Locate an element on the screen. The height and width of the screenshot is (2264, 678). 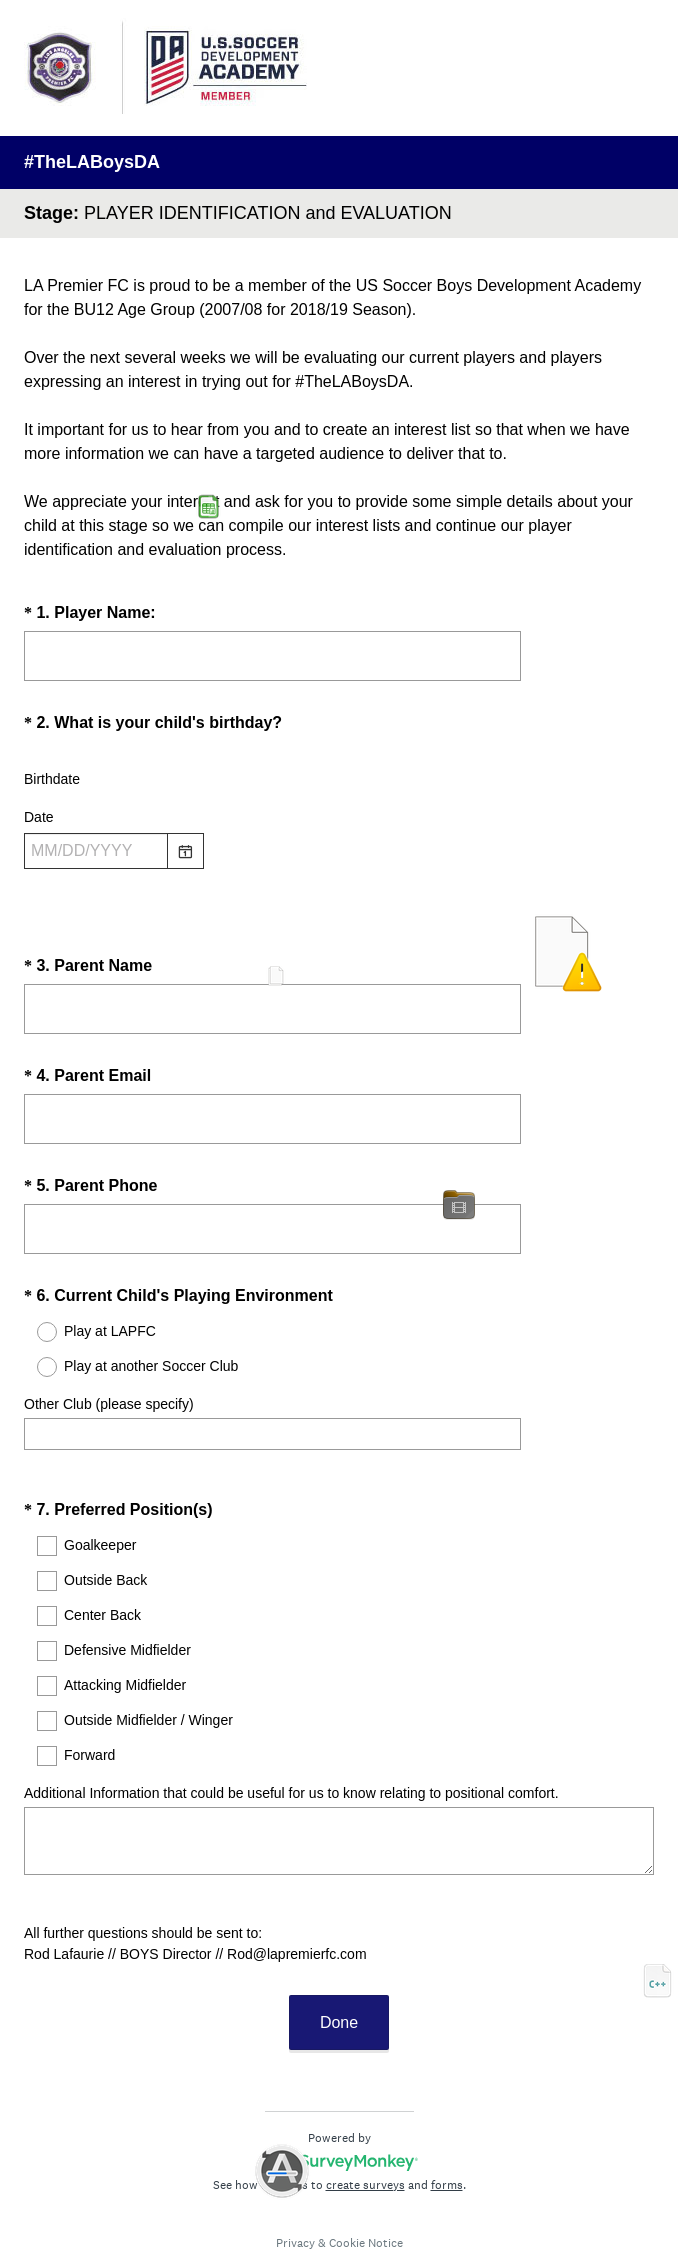
open an opendocument spreadsheet file is located at coordinates (208, 506).